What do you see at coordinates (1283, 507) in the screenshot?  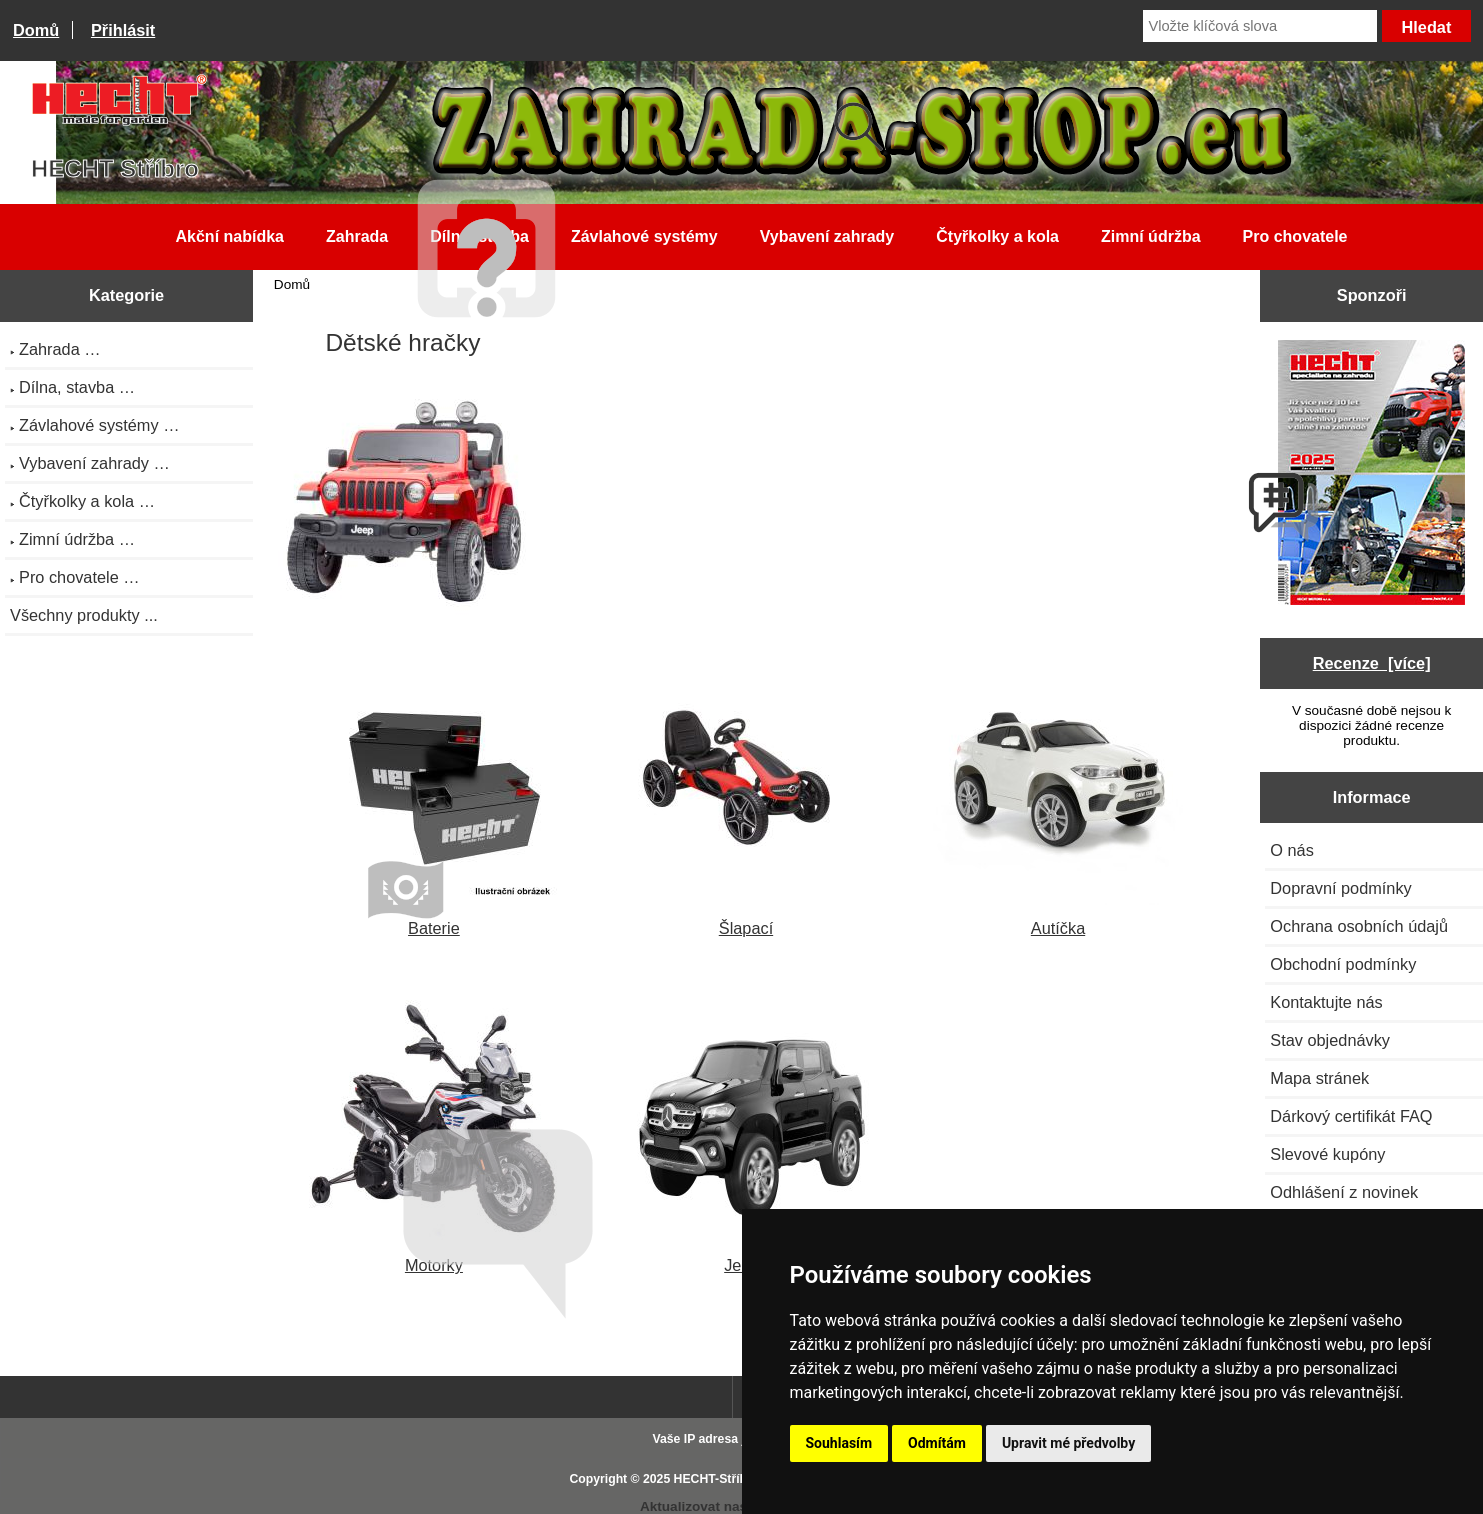 I see `open polari irc chat application` at bounding box center [1283, 507].